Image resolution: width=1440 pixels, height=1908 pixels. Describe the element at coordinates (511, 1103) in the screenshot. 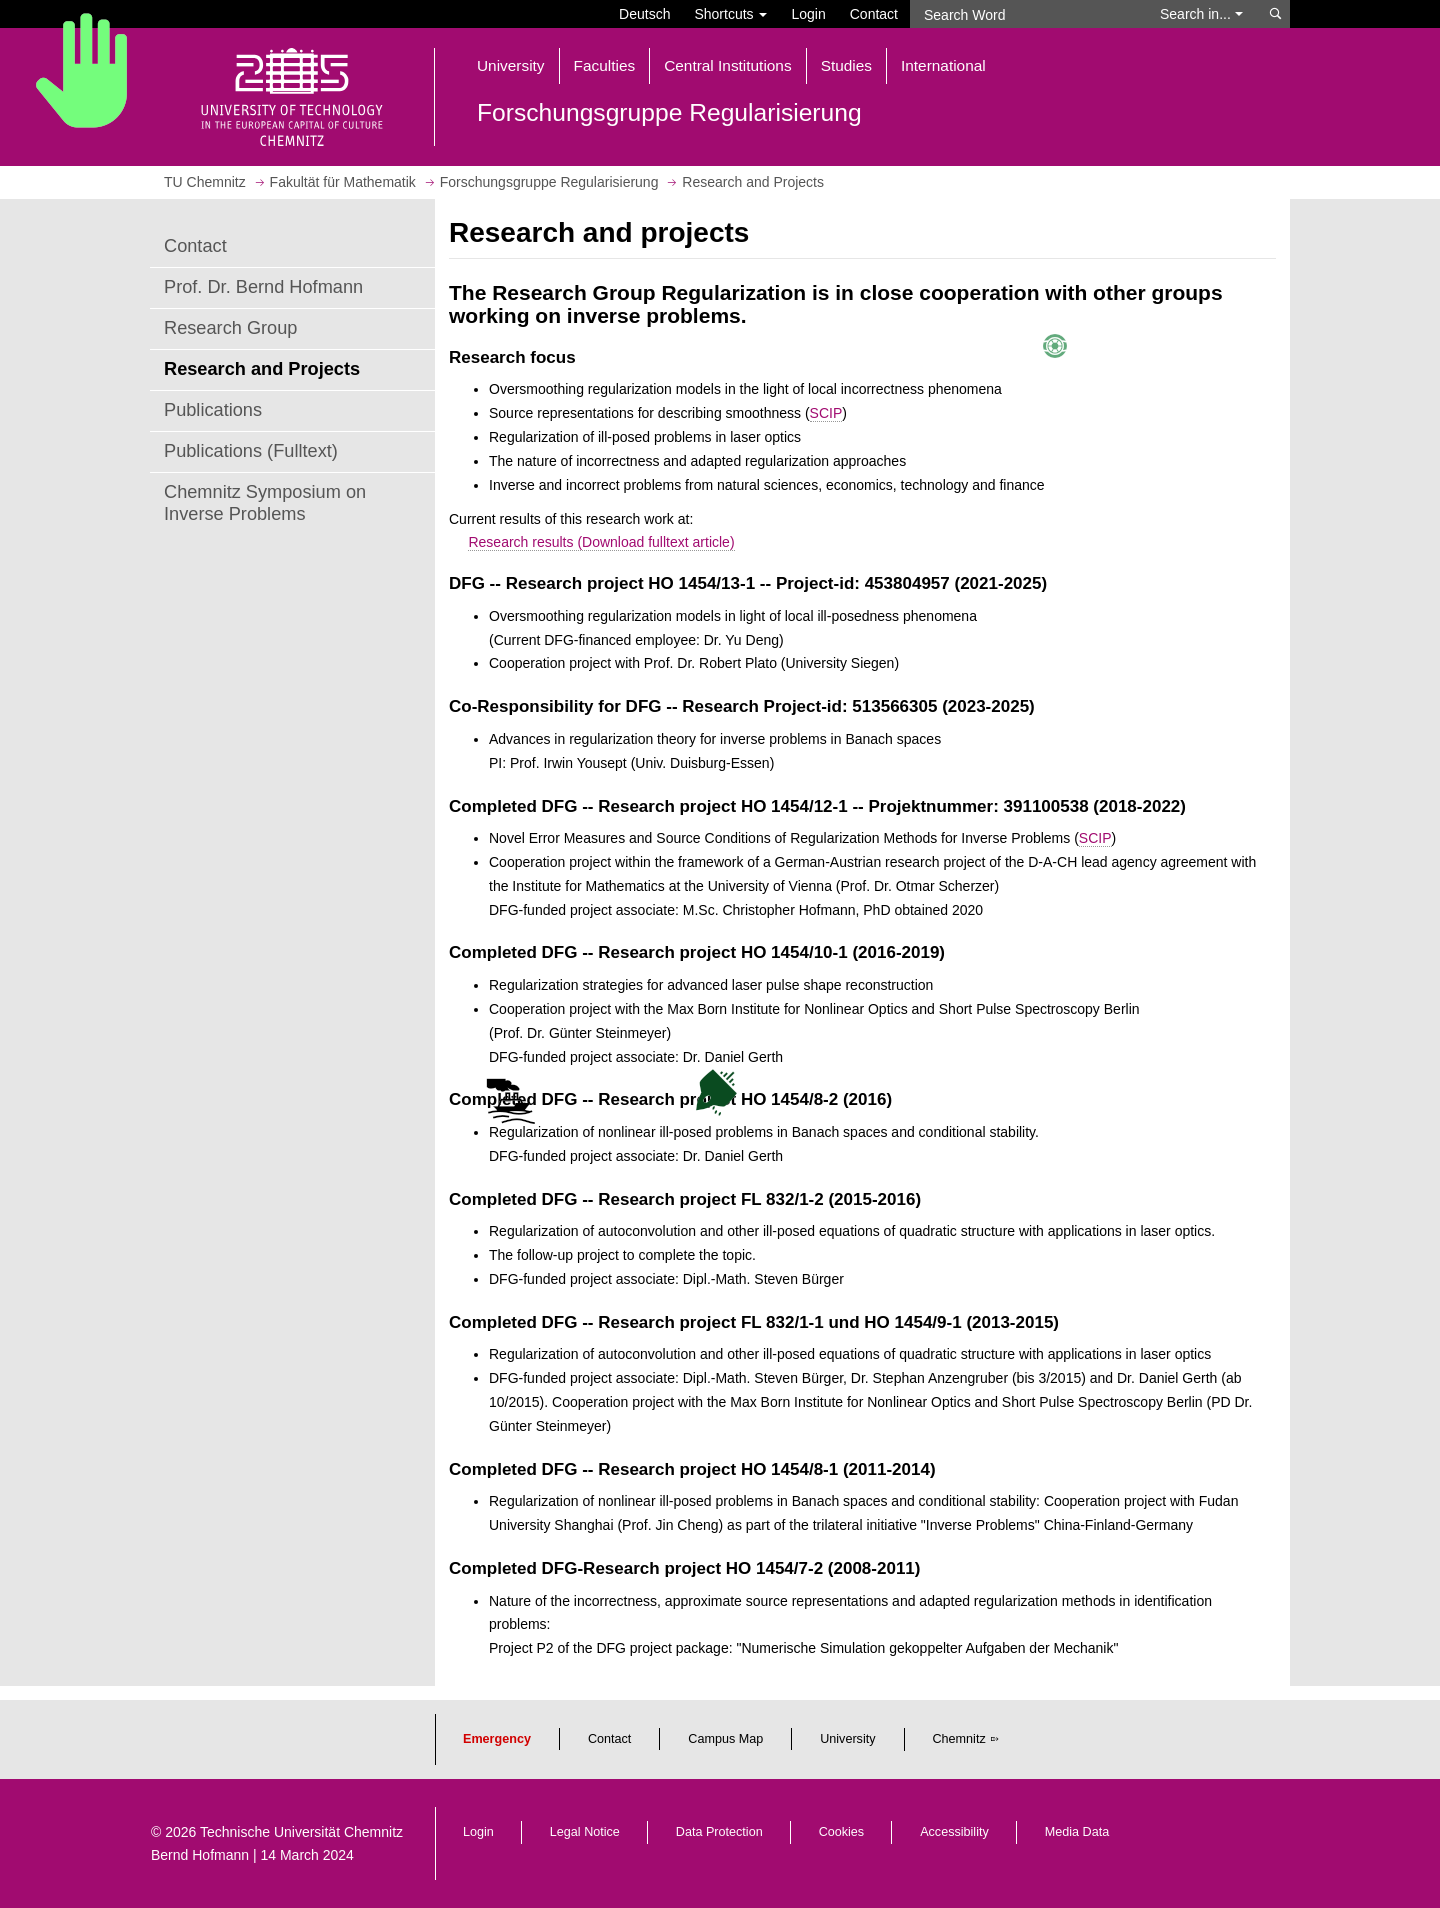

I see `select dreadnought or battleship unit` at that location.